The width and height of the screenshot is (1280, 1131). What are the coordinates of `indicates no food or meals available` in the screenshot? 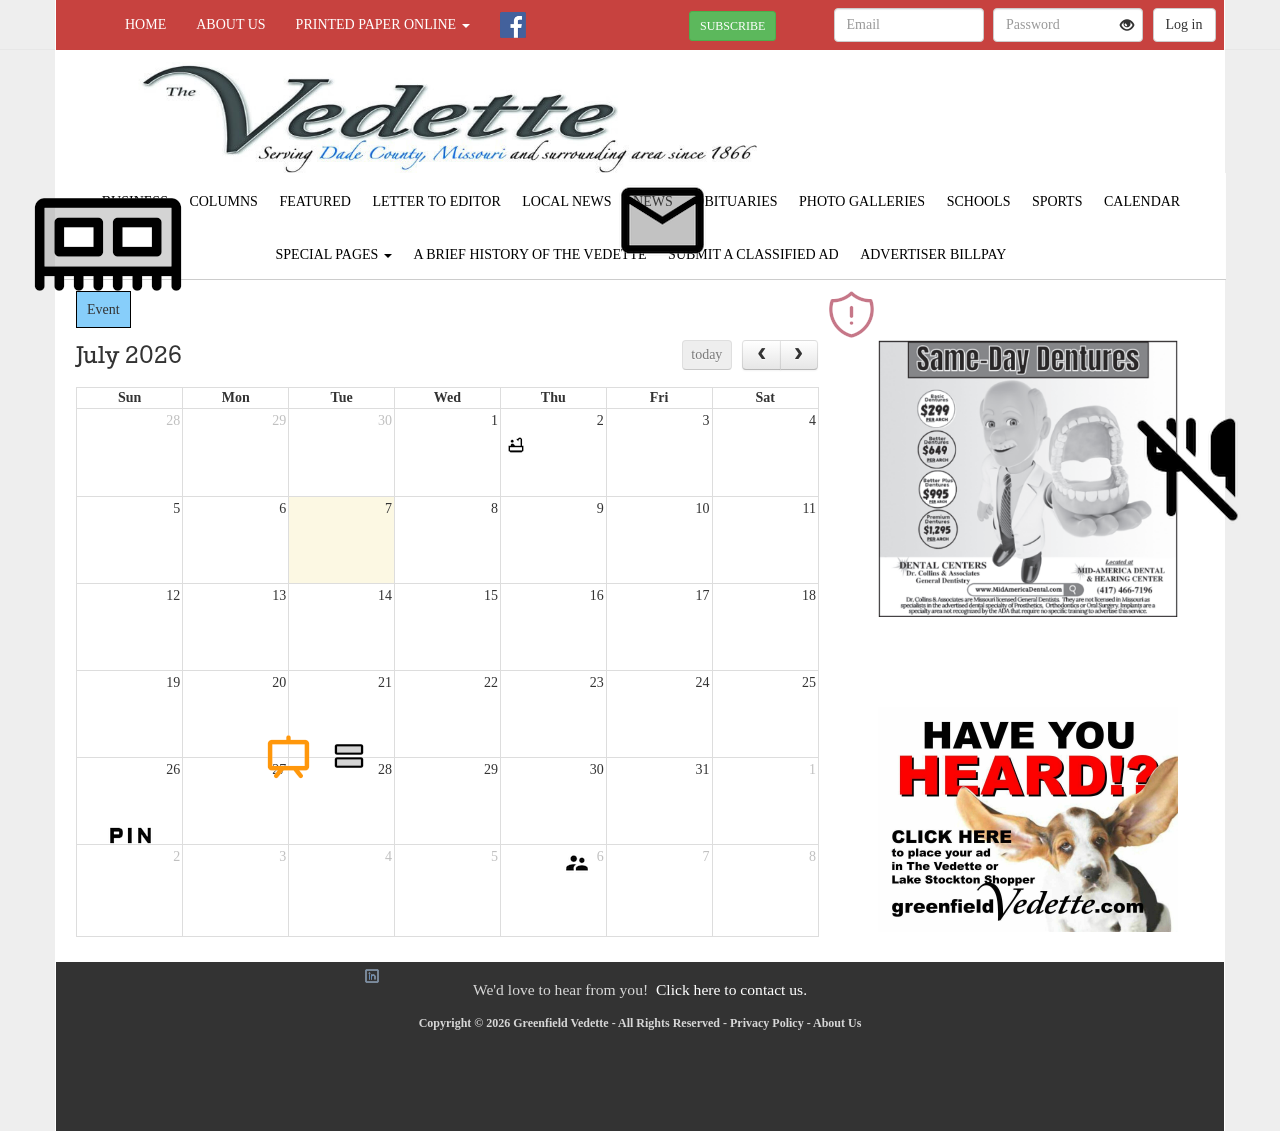 It's located at (1191, 467).